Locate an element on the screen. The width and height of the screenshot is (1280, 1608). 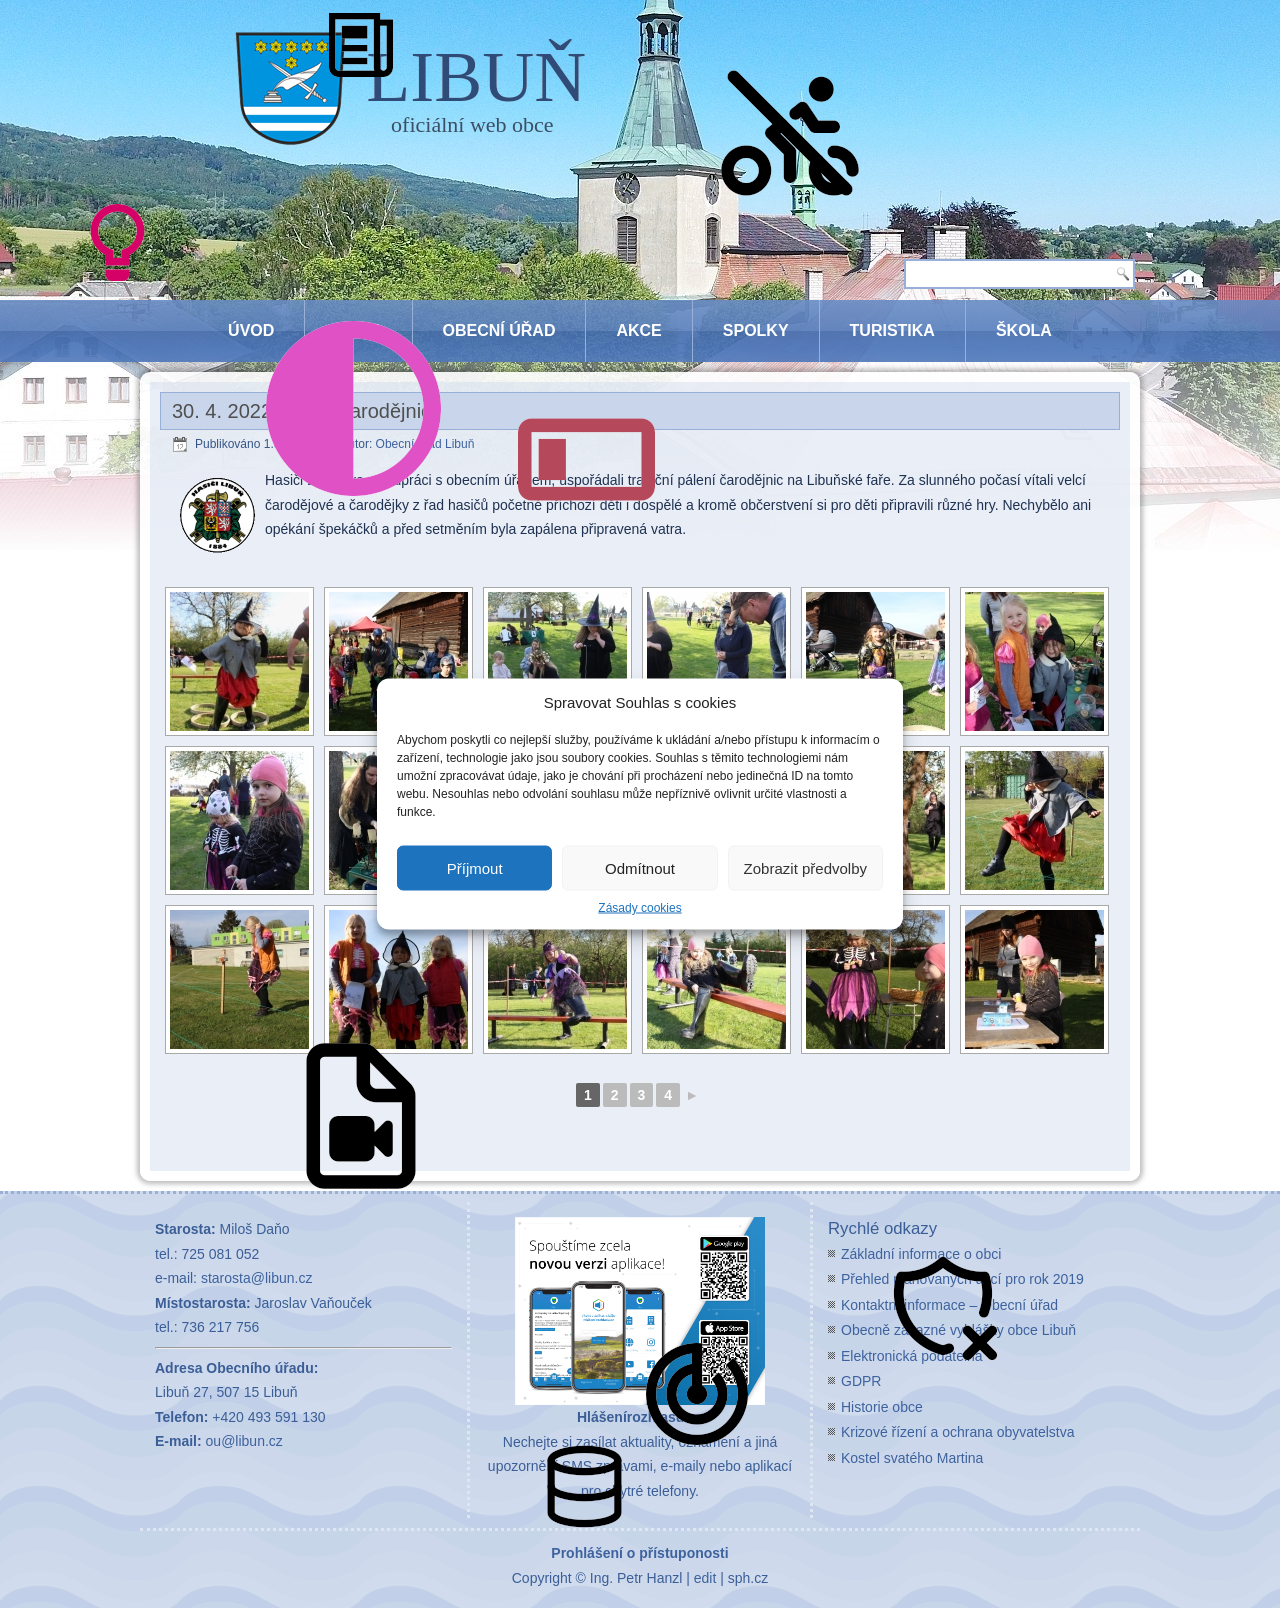
view news articles is located at coordinates (361, 45).